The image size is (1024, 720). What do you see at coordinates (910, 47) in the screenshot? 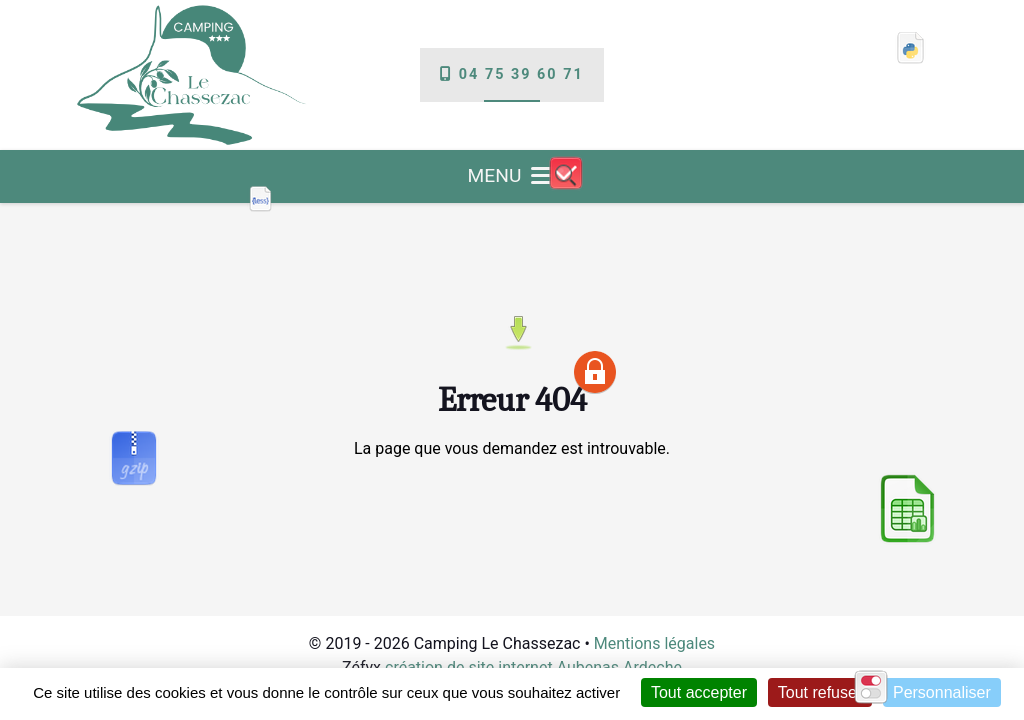
I see `a python script or source code file` at bounding box center [910, 47].